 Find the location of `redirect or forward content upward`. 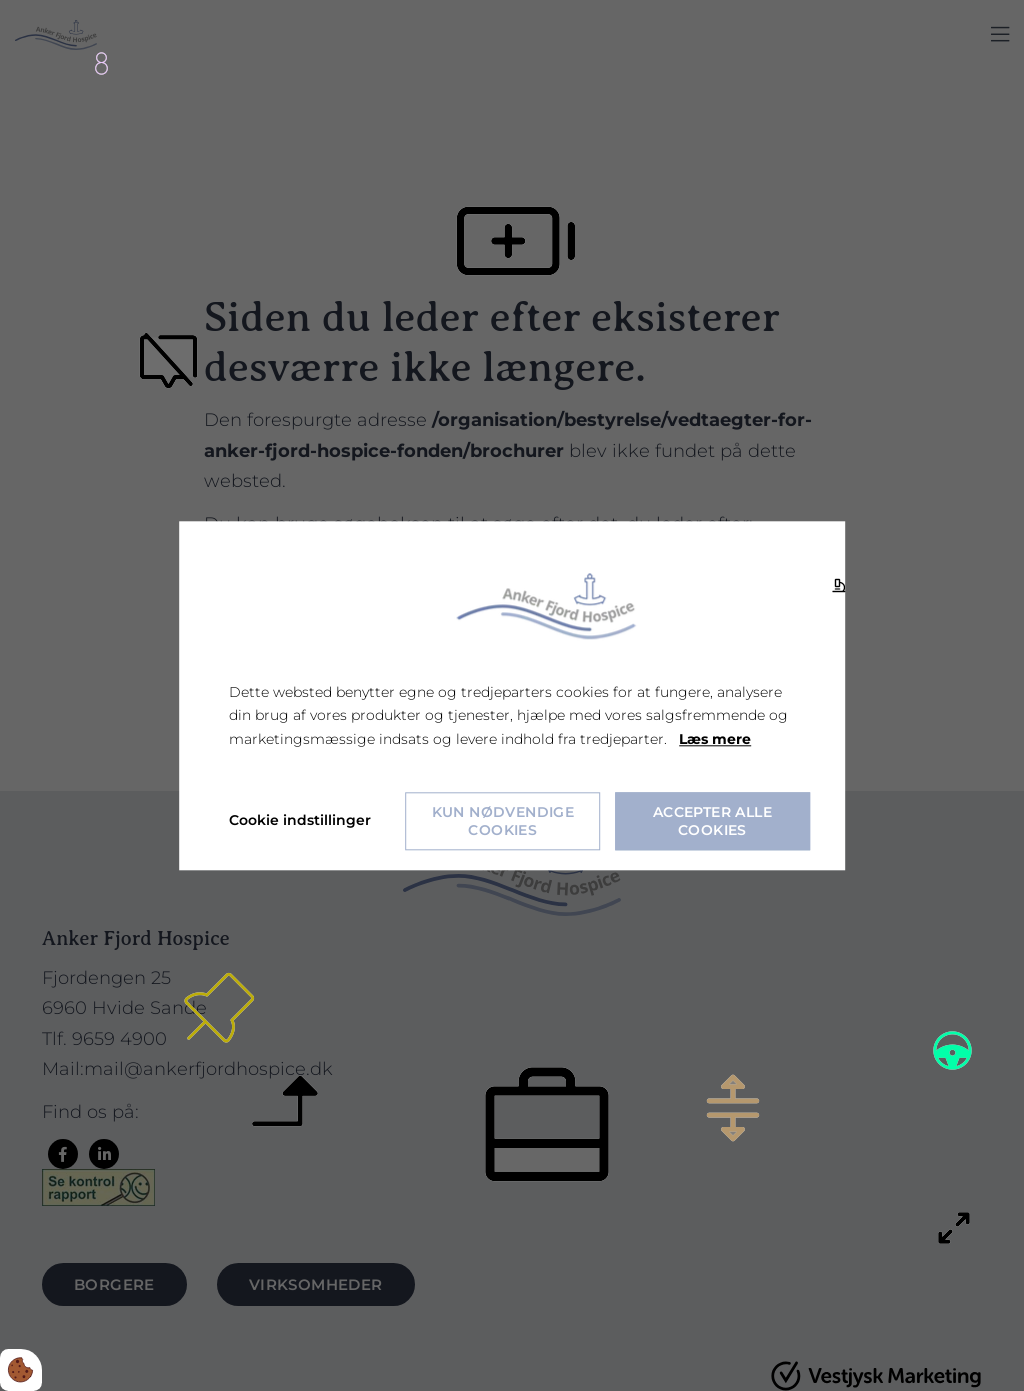

redirect or forward content upward is located at coordinates (287, 1103).